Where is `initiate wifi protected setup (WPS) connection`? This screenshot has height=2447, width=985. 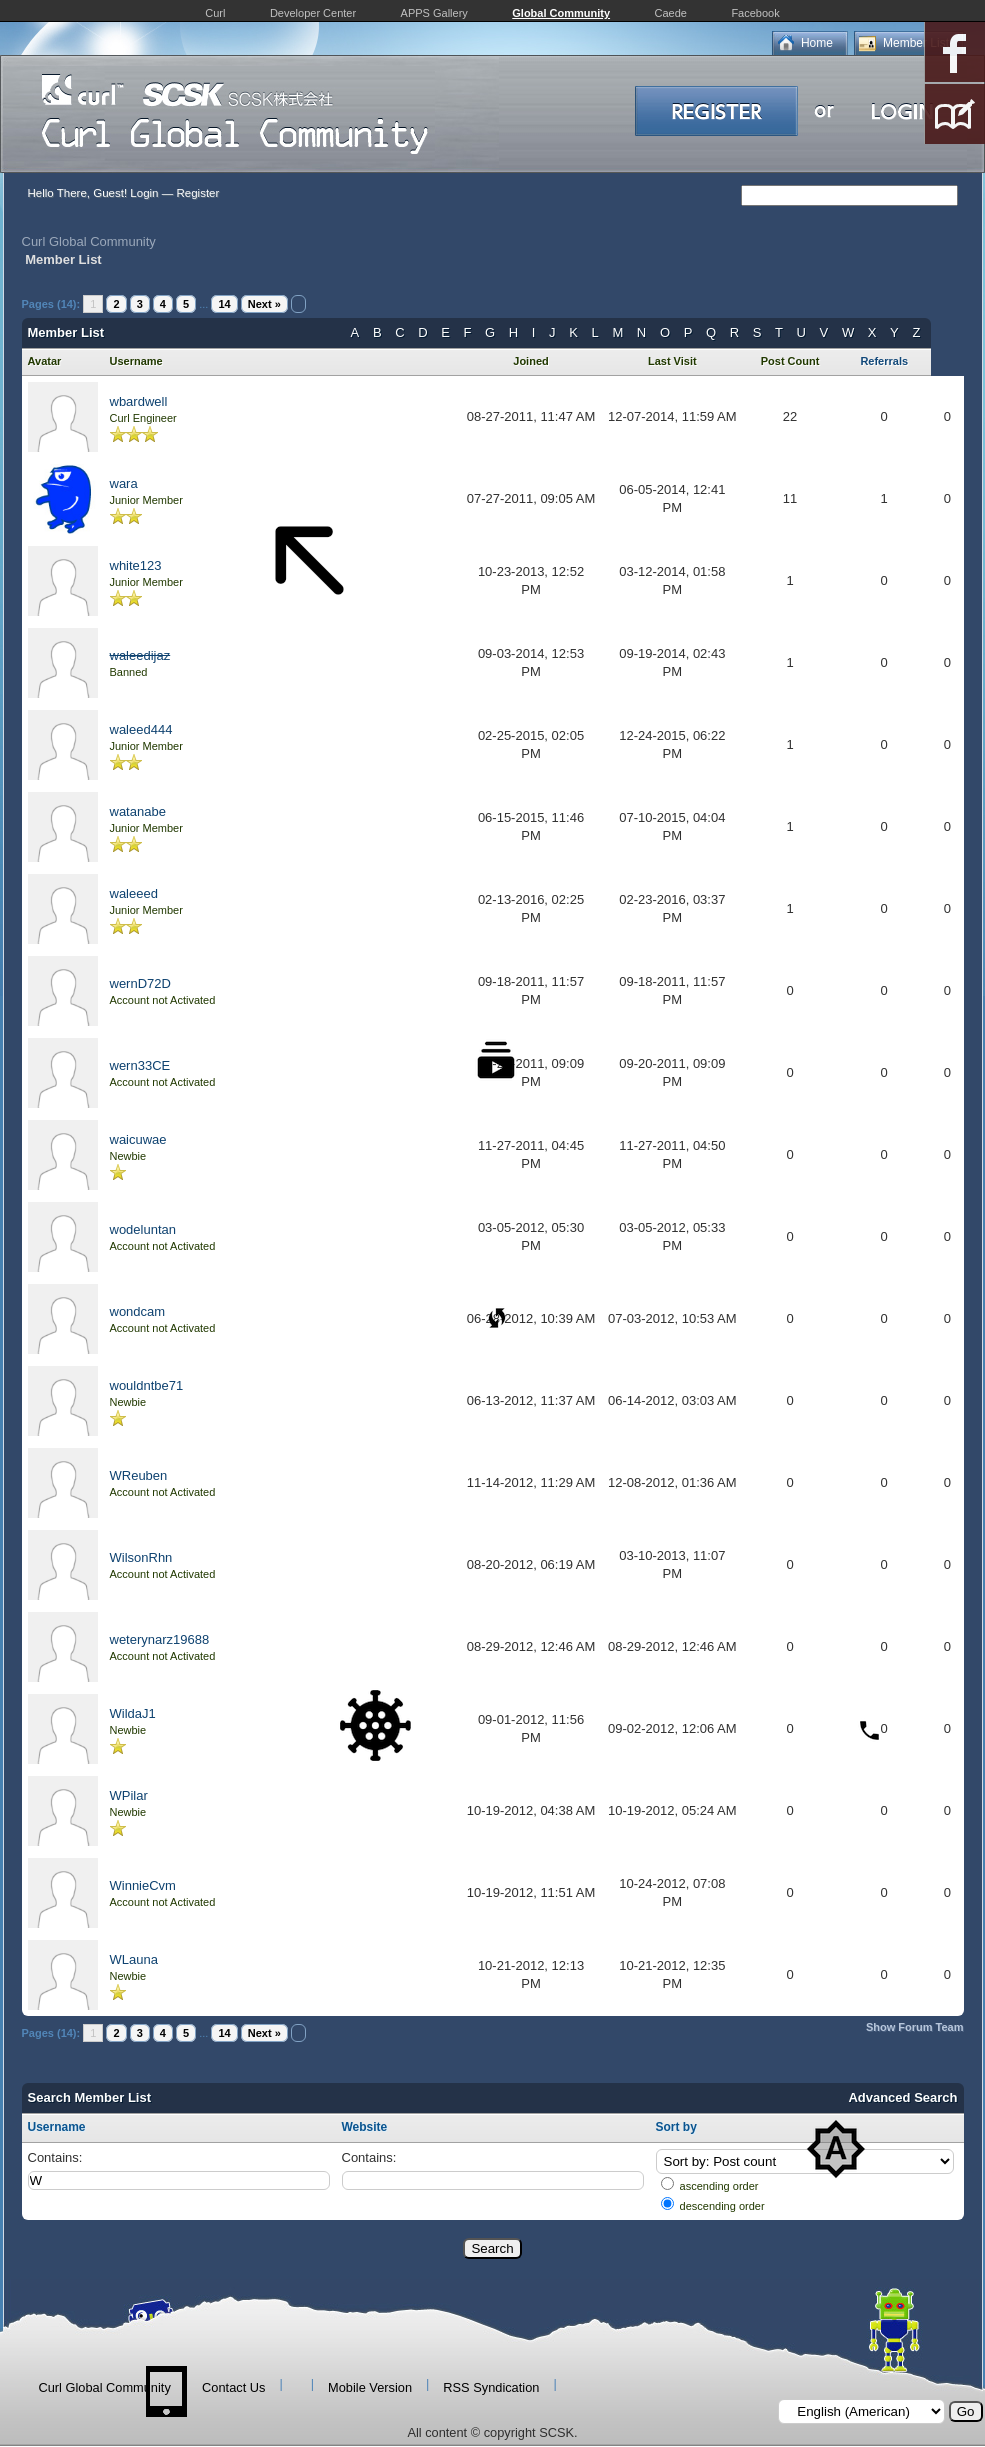
initiate wifi protected setup (WPS) connection is located at coordinates (497, 1318).